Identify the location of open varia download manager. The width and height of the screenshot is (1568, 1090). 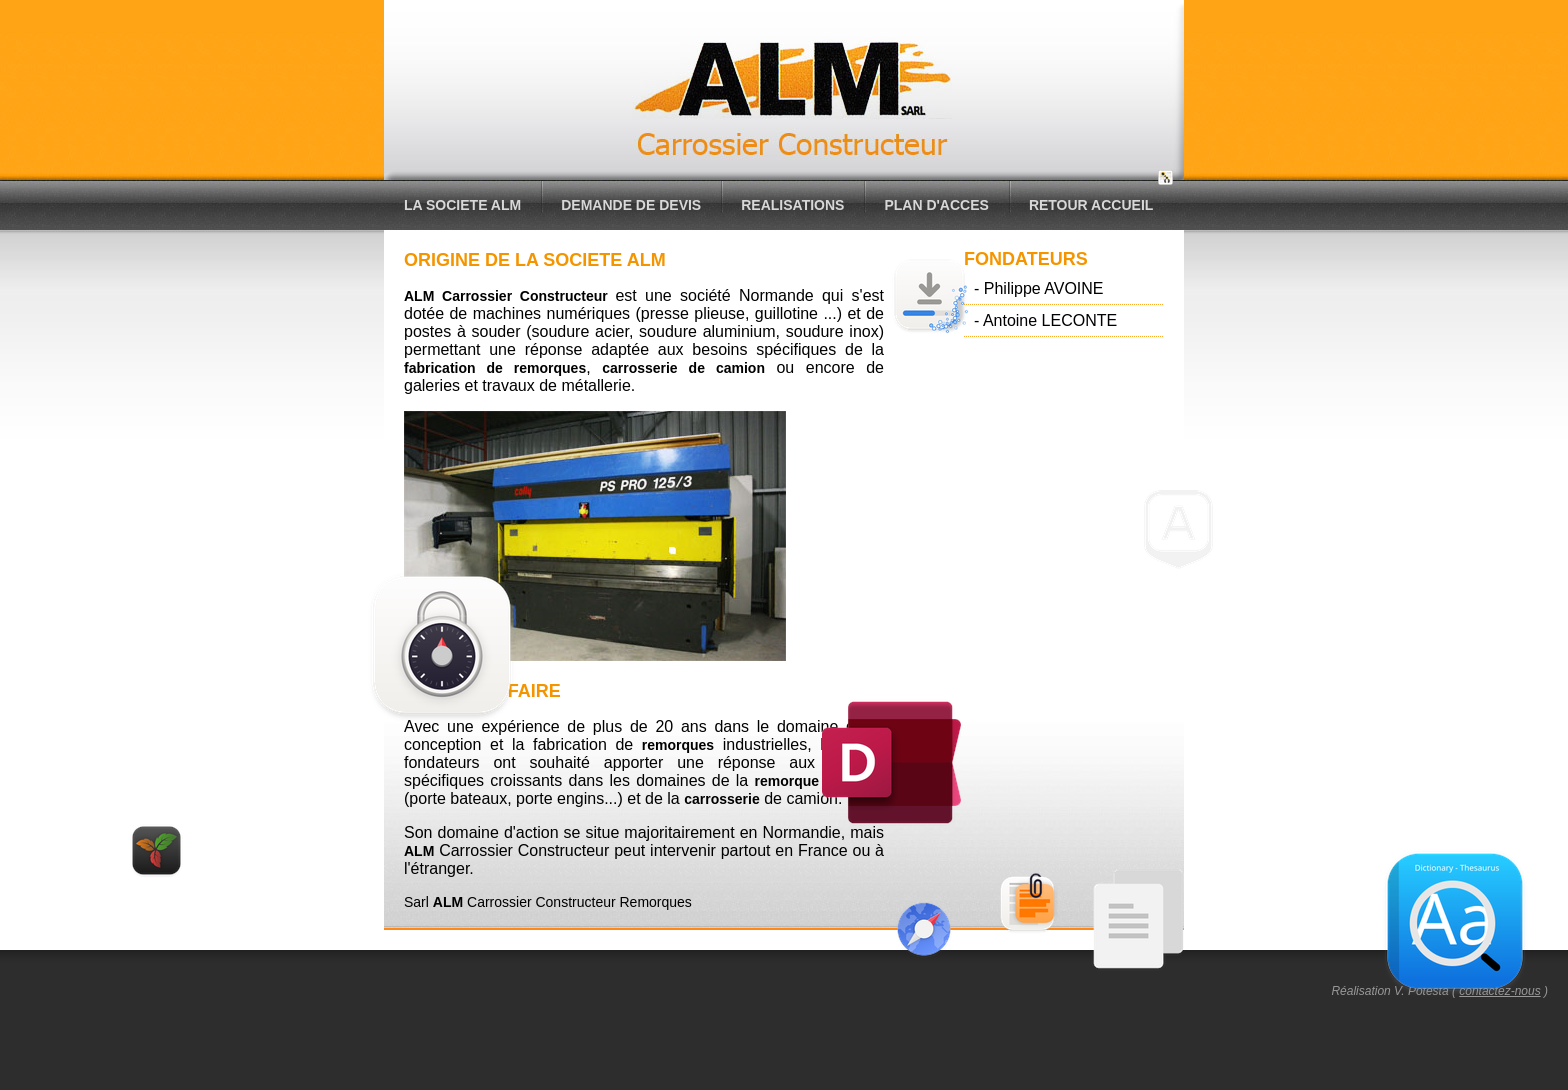
(929, 294).